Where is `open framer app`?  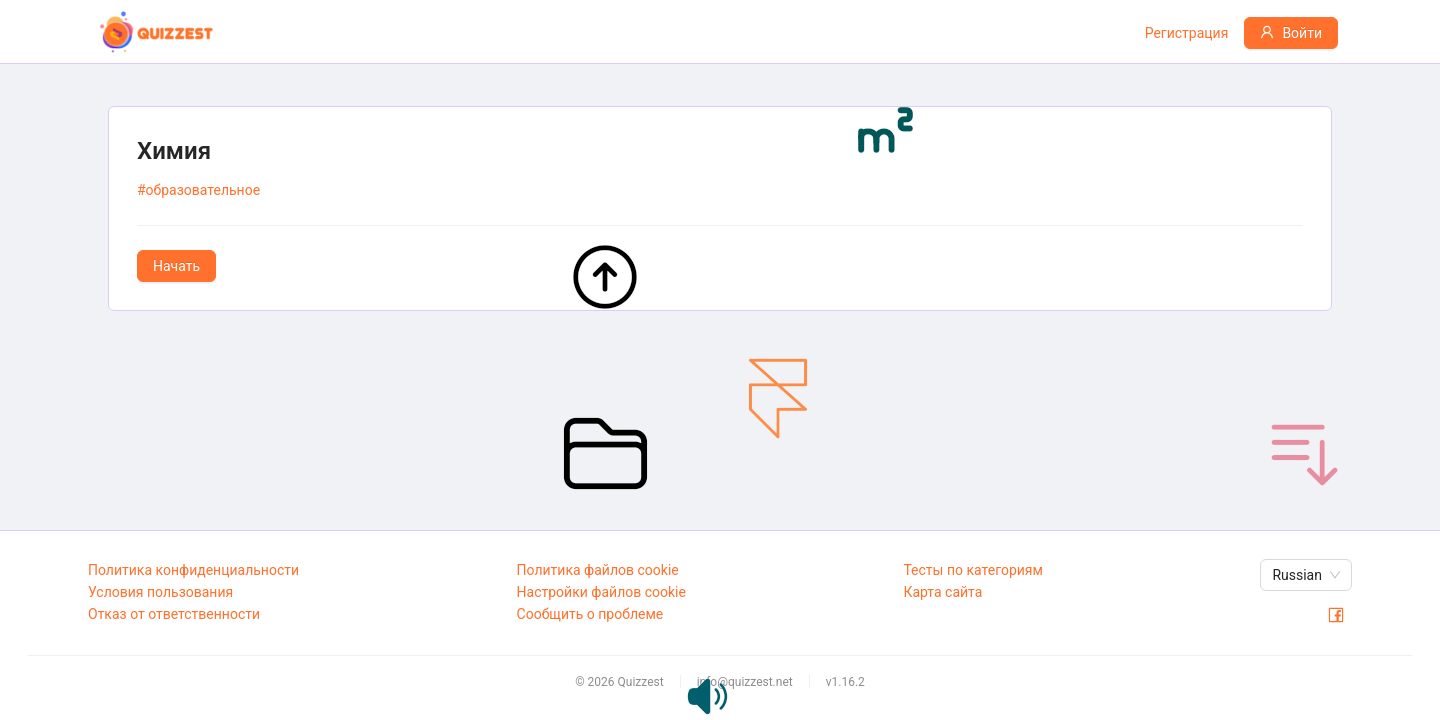
open framer app is located at coordinates (778, 394).